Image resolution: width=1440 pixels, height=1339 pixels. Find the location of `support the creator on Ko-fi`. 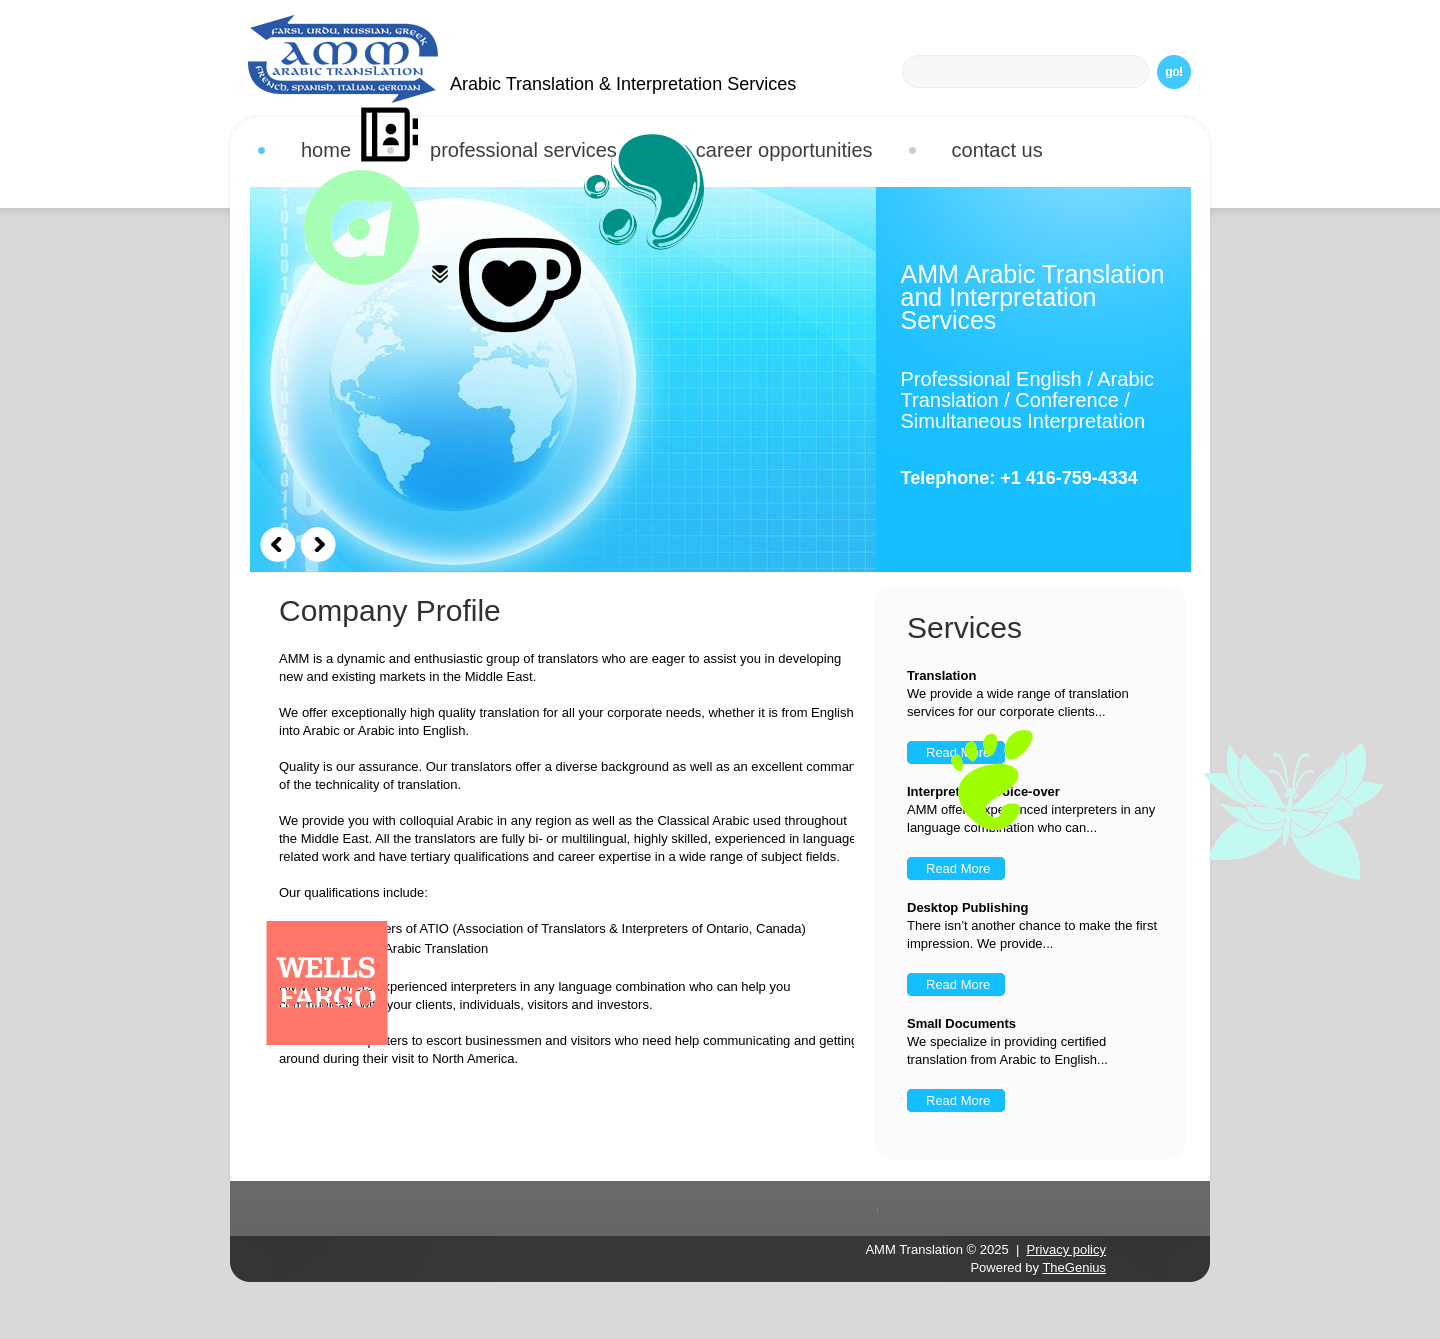

support the creator on Ko-fi is located at coordinates (520, 285).